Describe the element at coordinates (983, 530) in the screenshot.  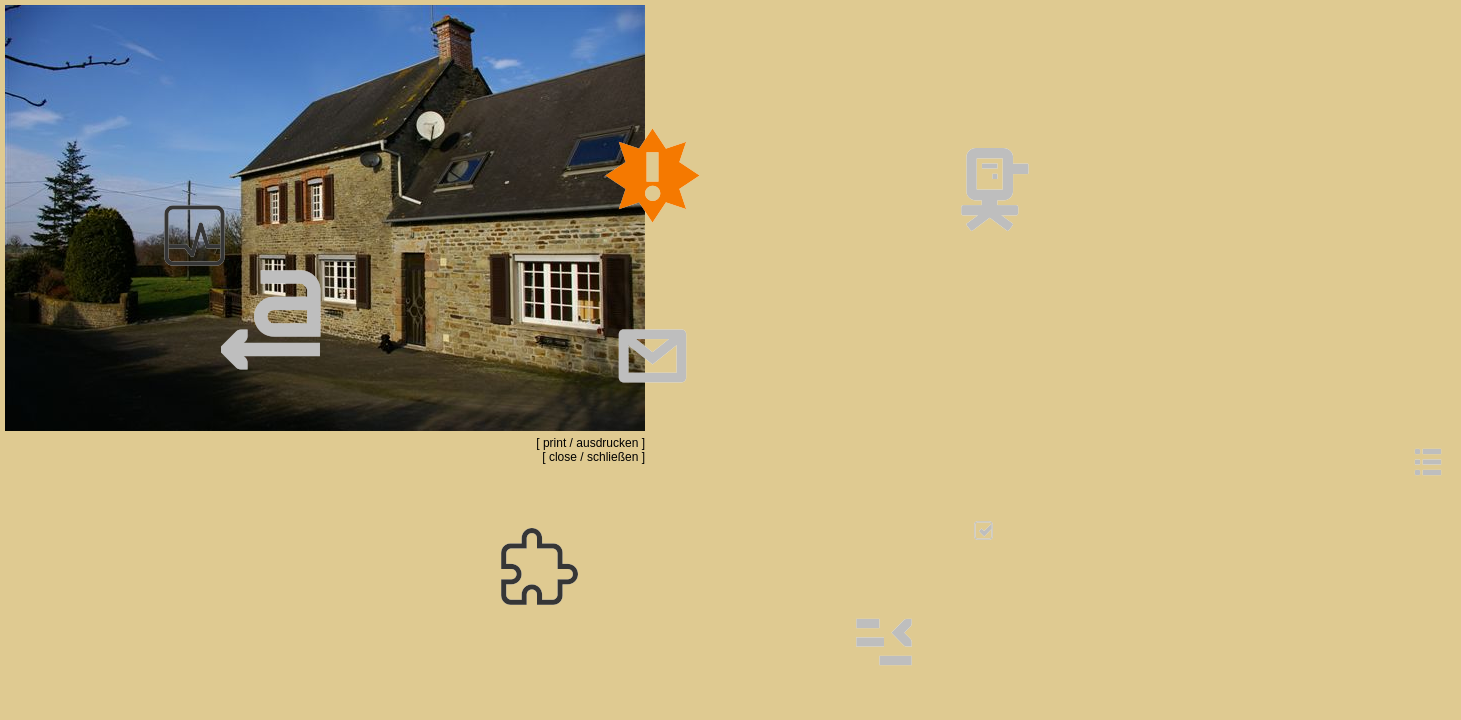
I see `indicates a selected or enabled option` at that location.